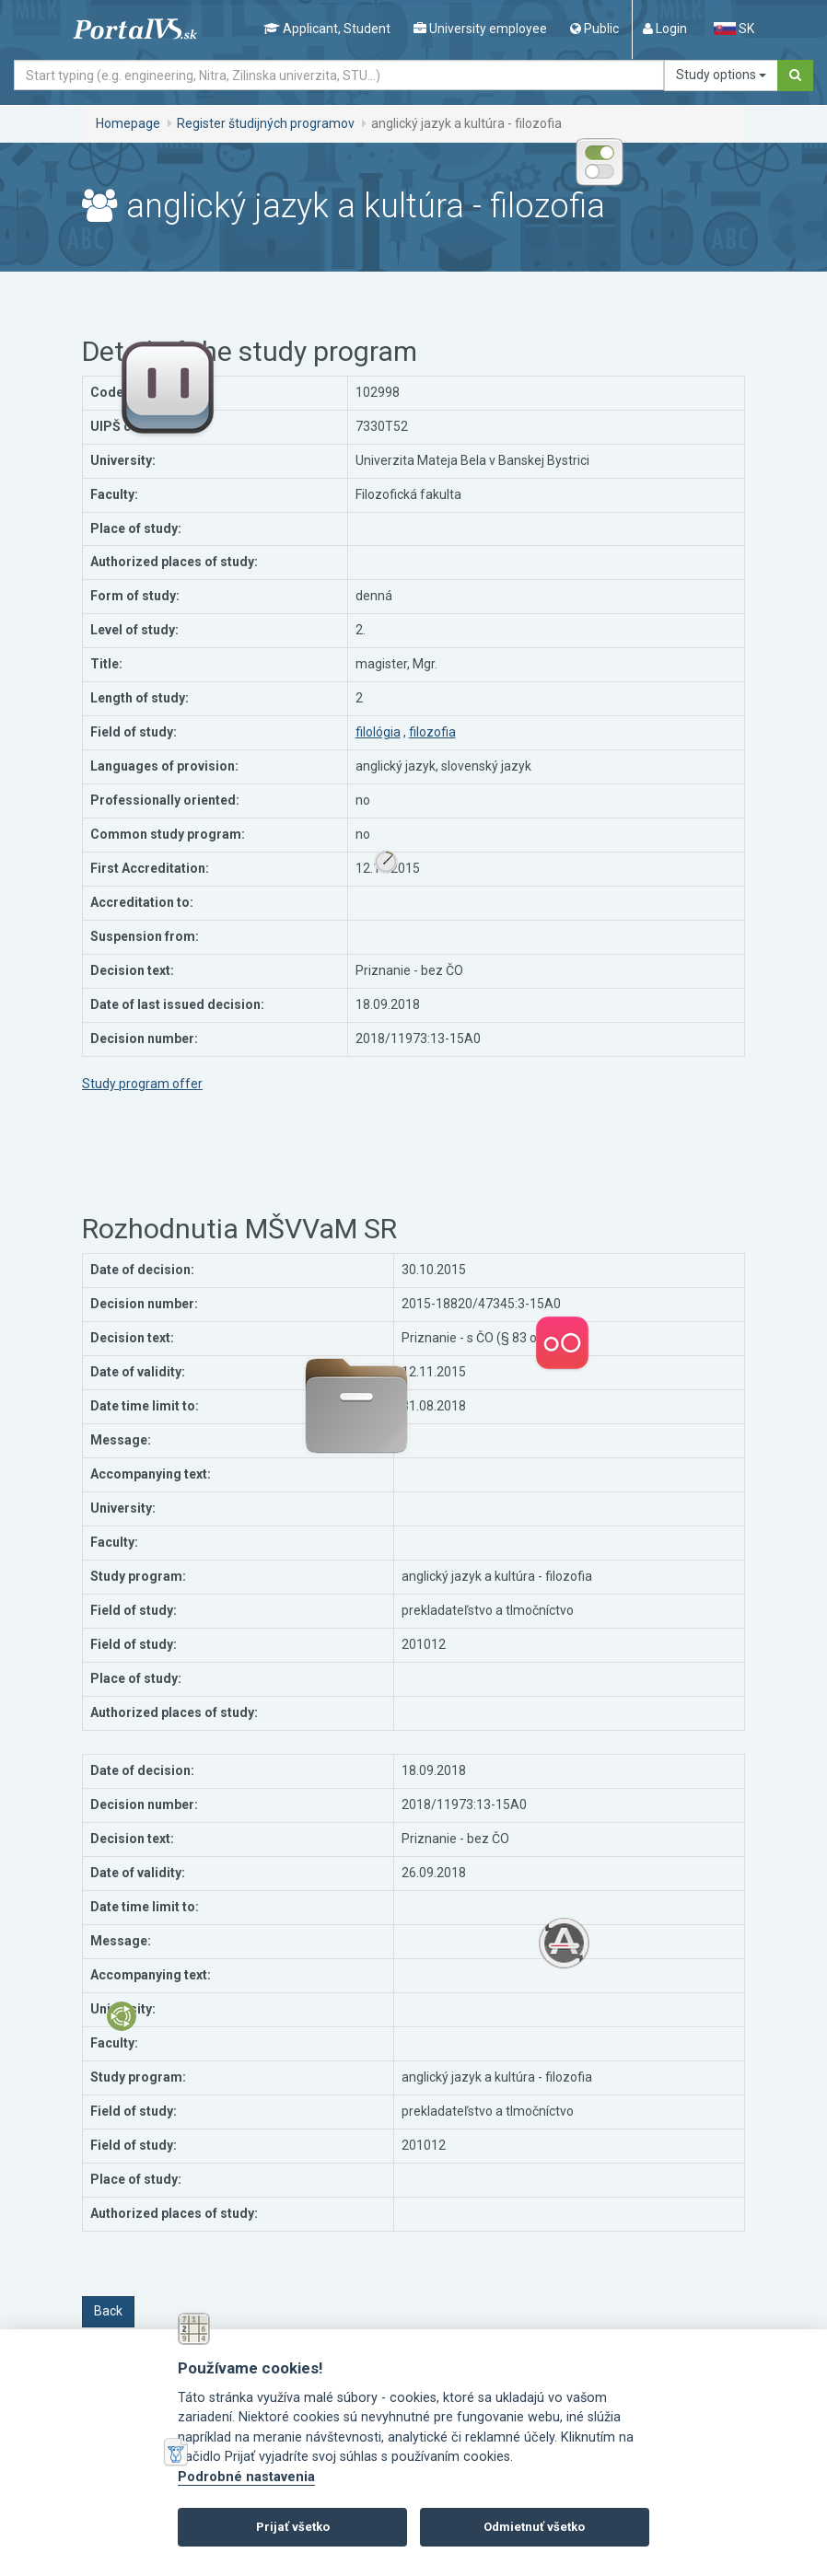  I want to click on open sudoku puzzle game, so click(193, 2328).